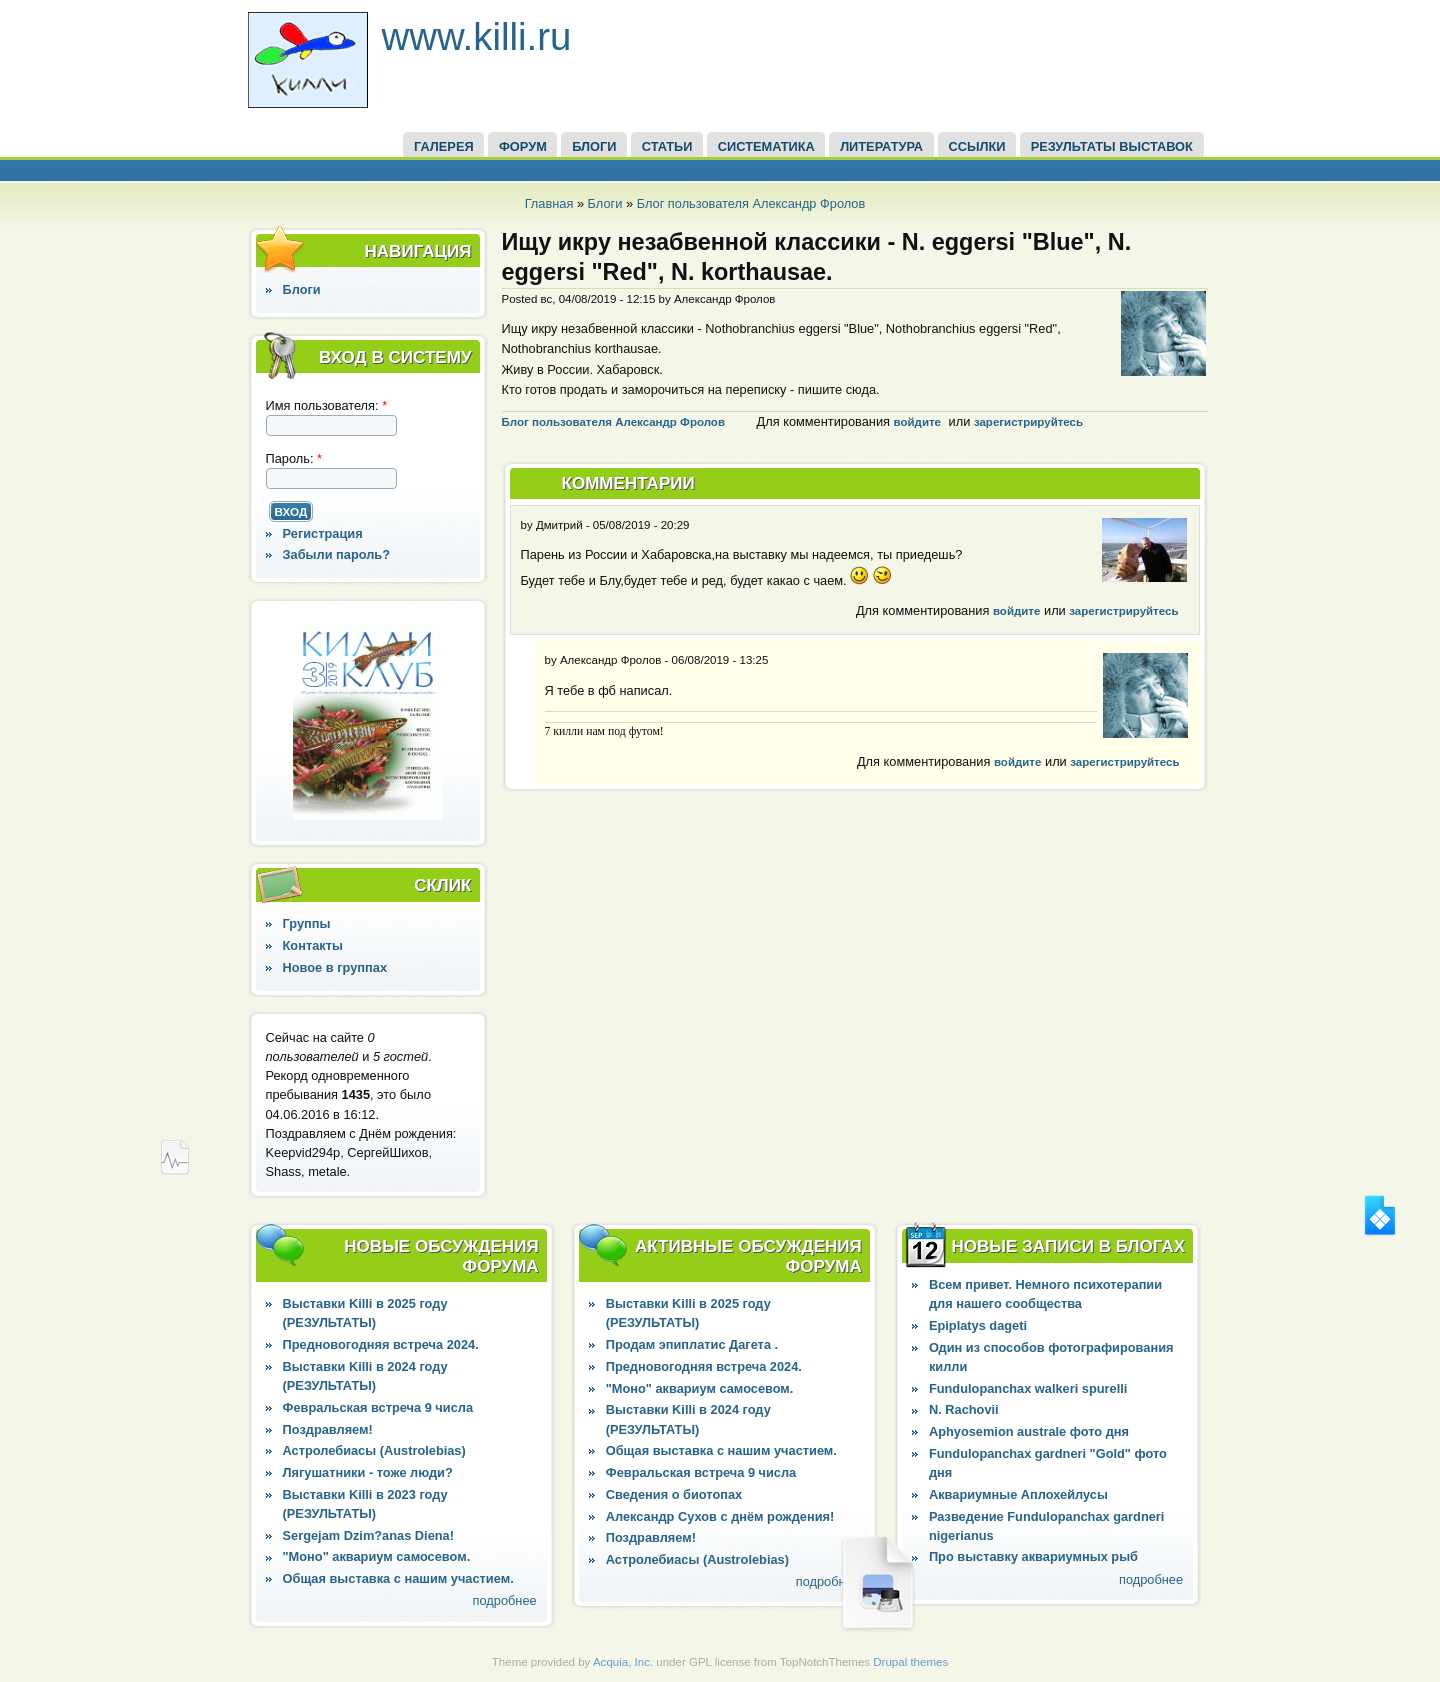  Describe the element at coordinates (1380, 1216) in the screenshot. I see `windows control panel file running through wine compatibility layer` at that location.